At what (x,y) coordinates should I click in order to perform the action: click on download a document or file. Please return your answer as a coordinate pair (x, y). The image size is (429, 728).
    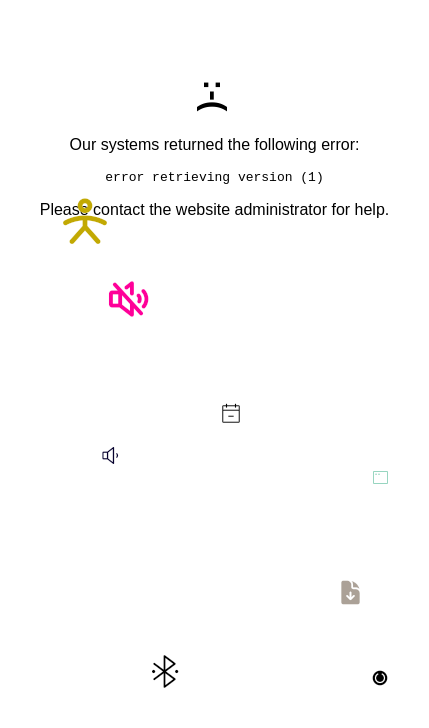
    Looking at the image, I should click on (350, 592).